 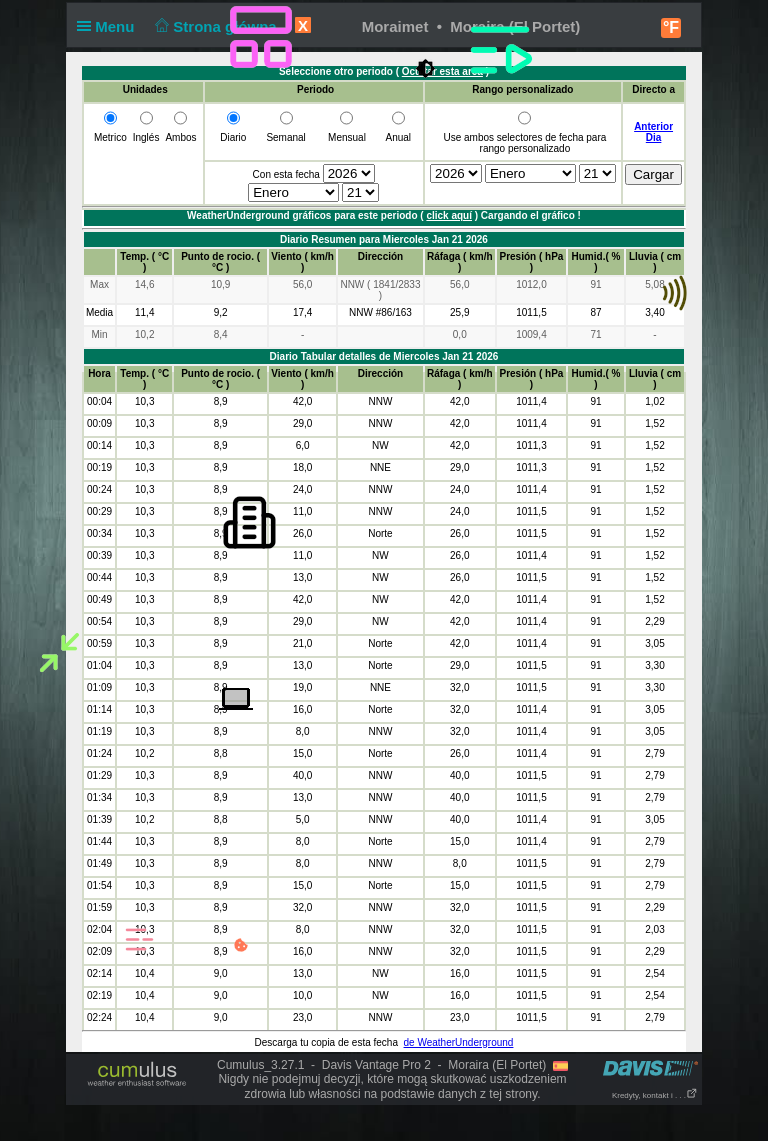 I want to click on tap to pay or use contactless payment, so click(x=674, y=293).